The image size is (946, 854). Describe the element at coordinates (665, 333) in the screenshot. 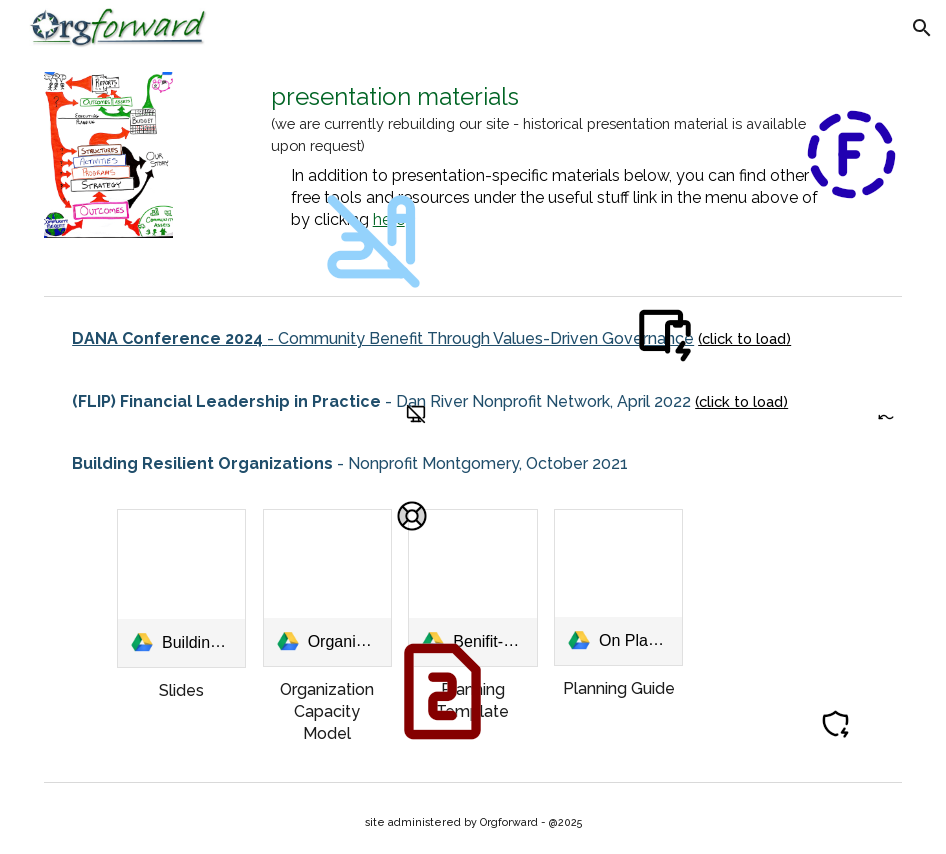

I see `device charging or power status` at that location.